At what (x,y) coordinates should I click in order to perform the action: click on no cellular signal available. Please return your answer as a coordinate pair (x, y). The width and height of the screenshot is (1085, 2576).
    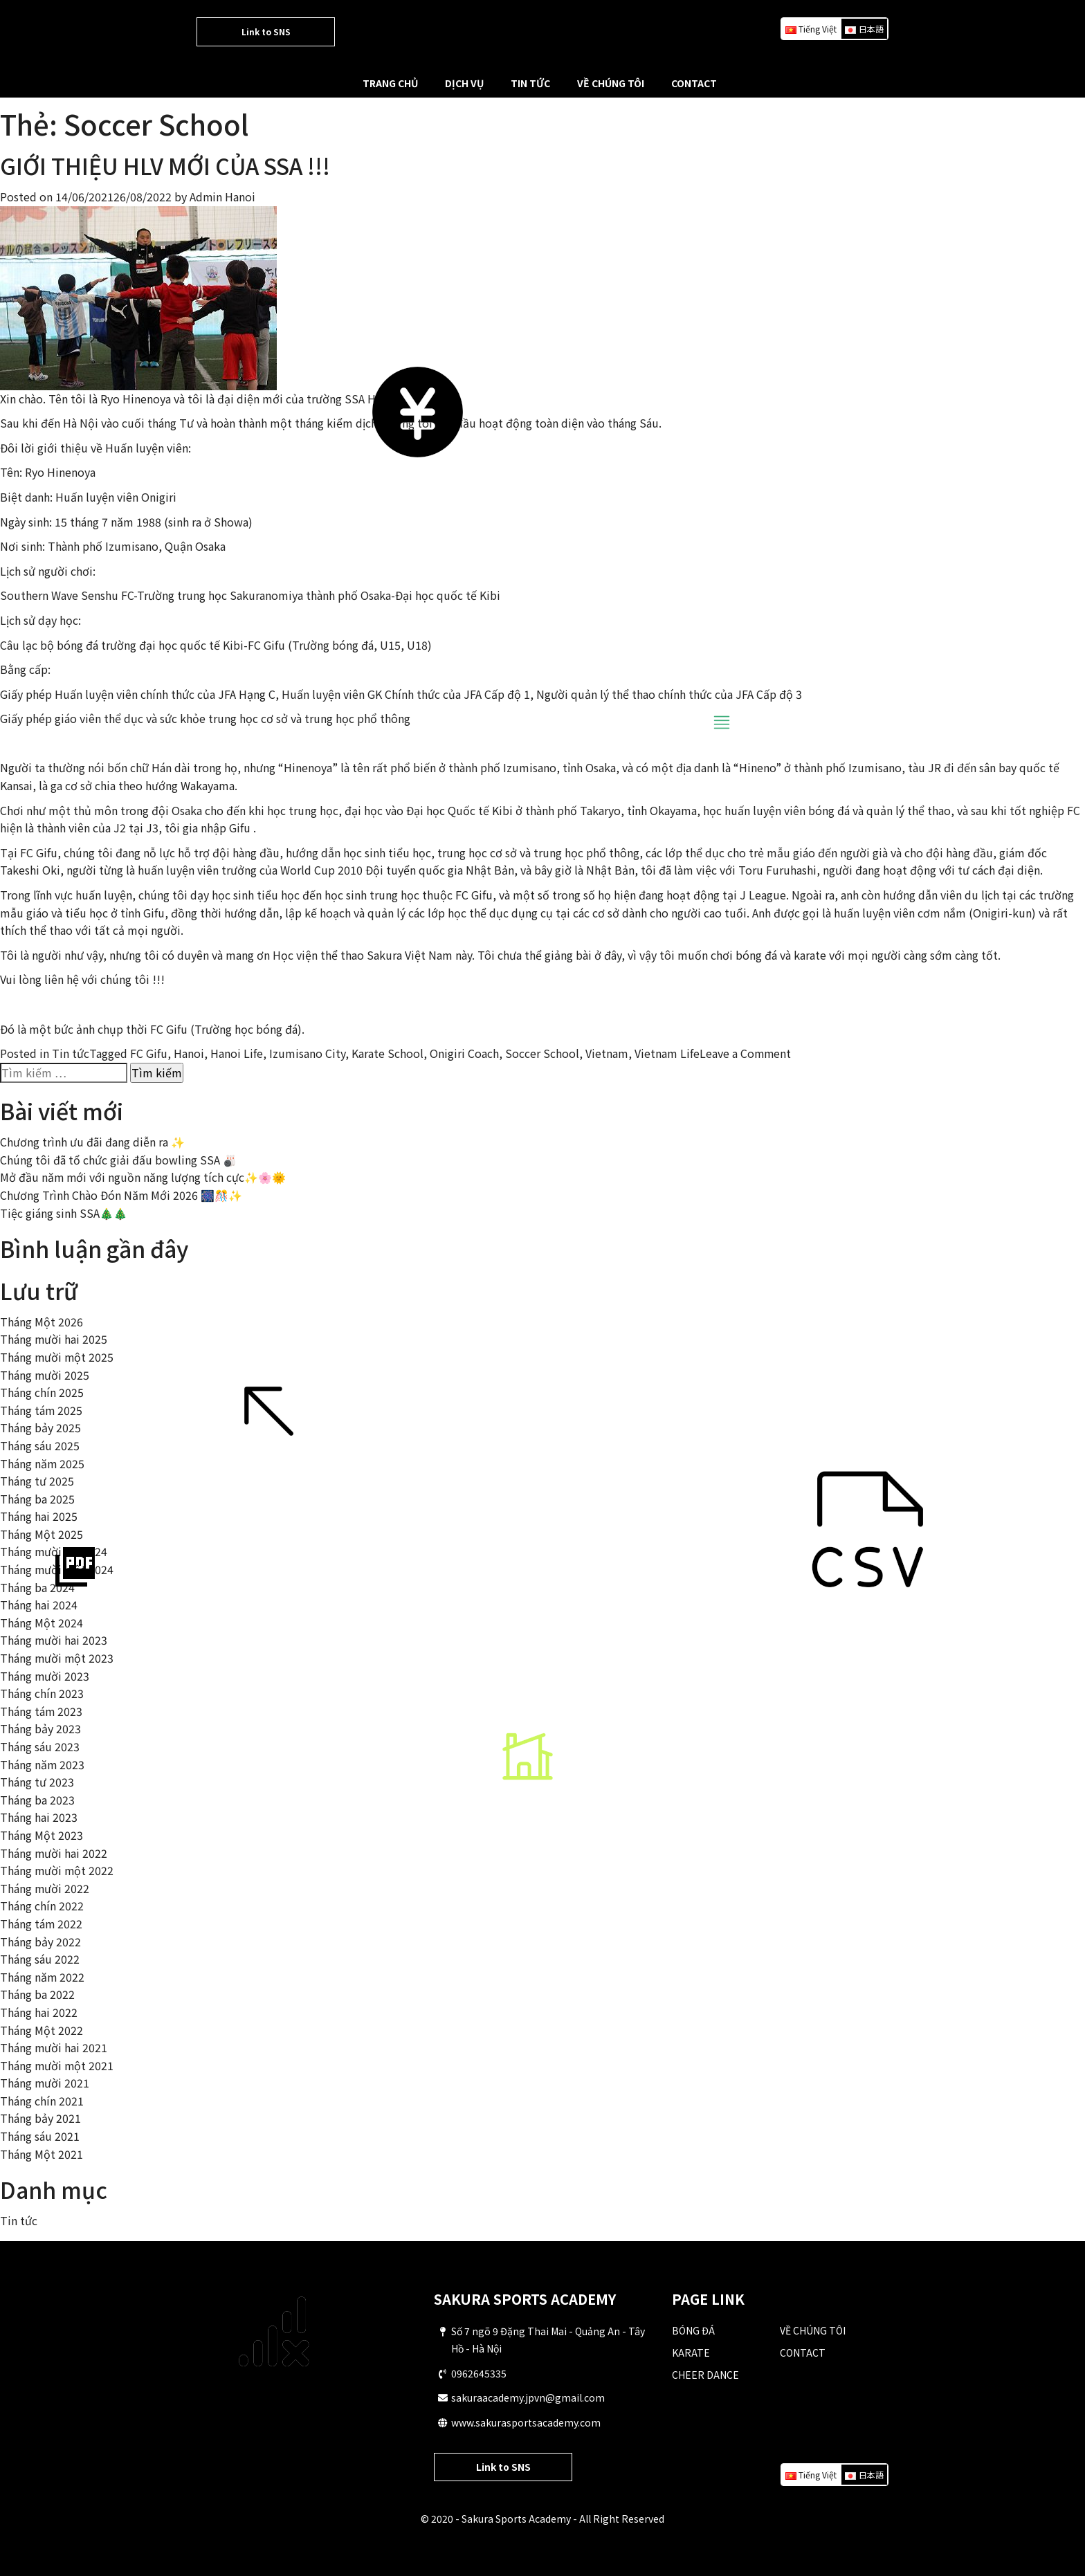
    Looking at the image, I should click on (275, 2336).